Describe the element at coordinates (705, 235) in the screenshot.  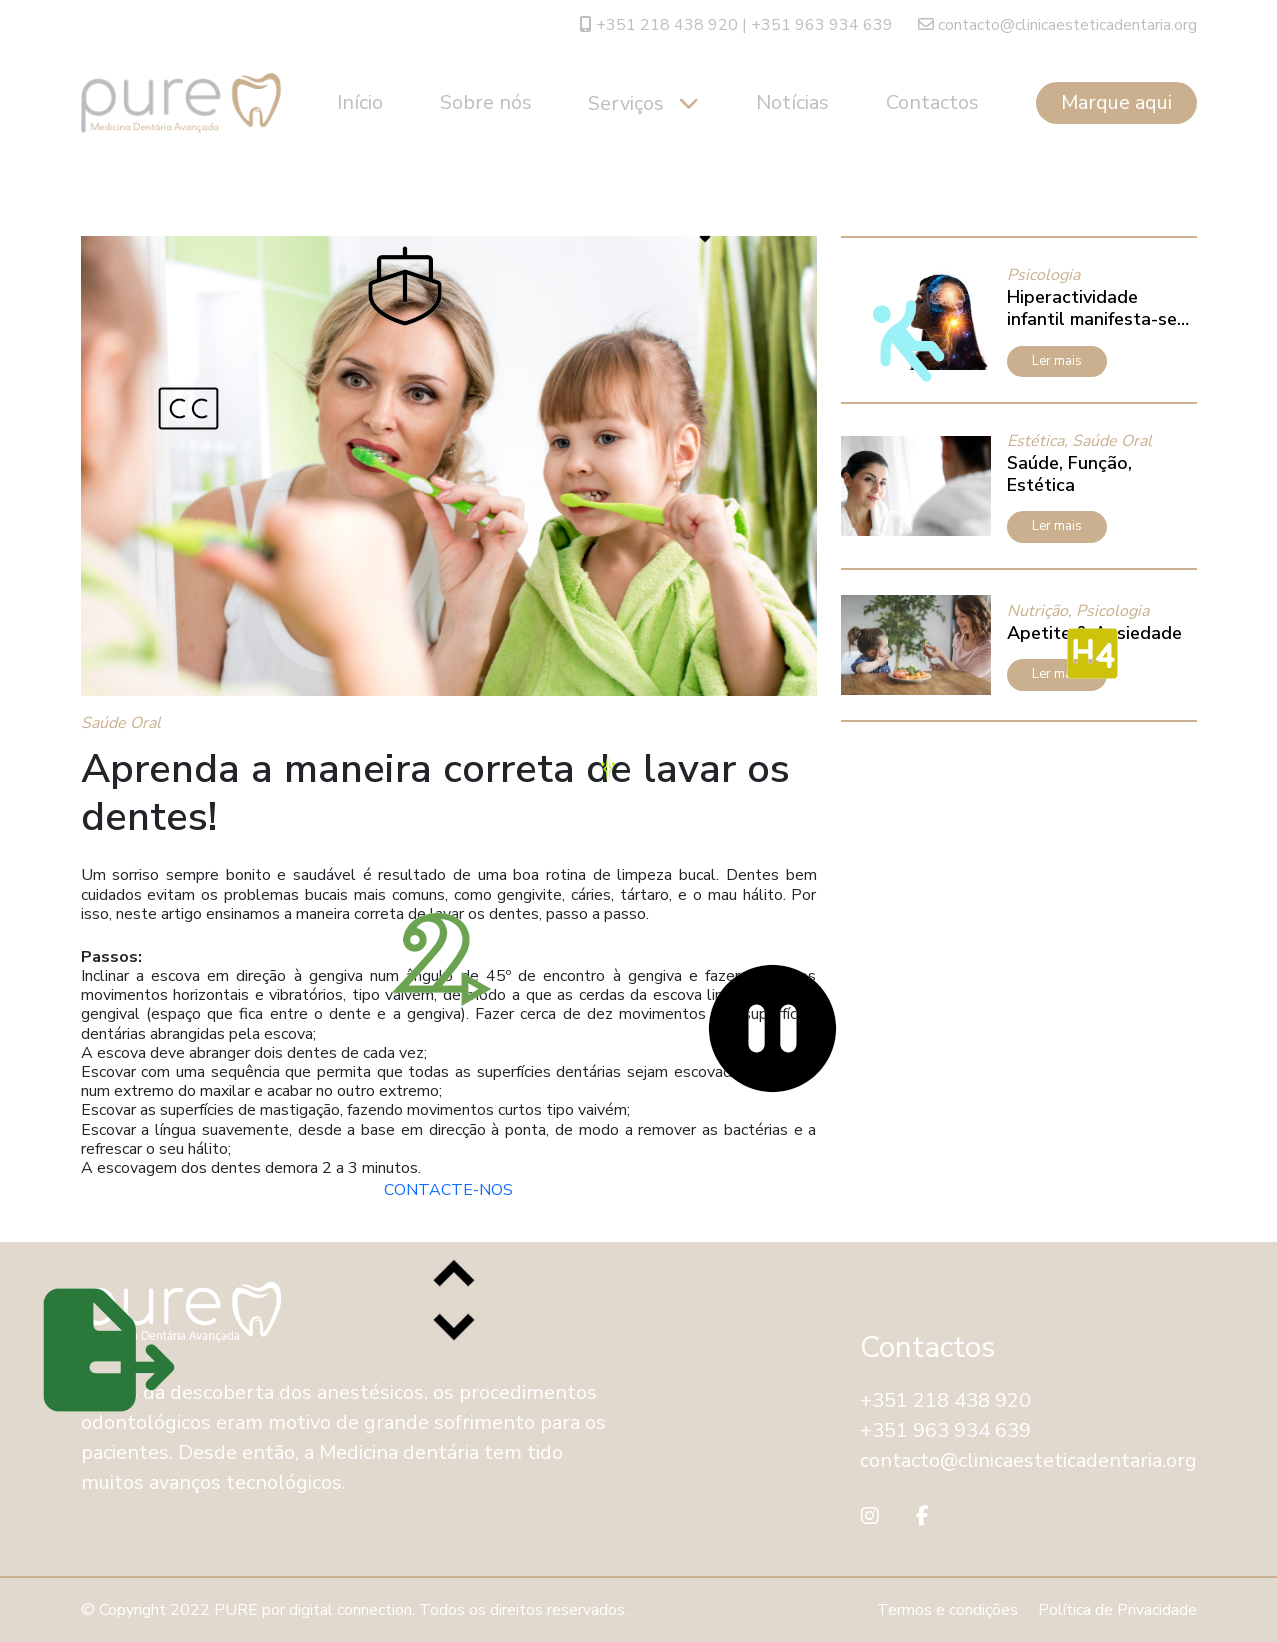
I see `sort items in descending order` at that location.